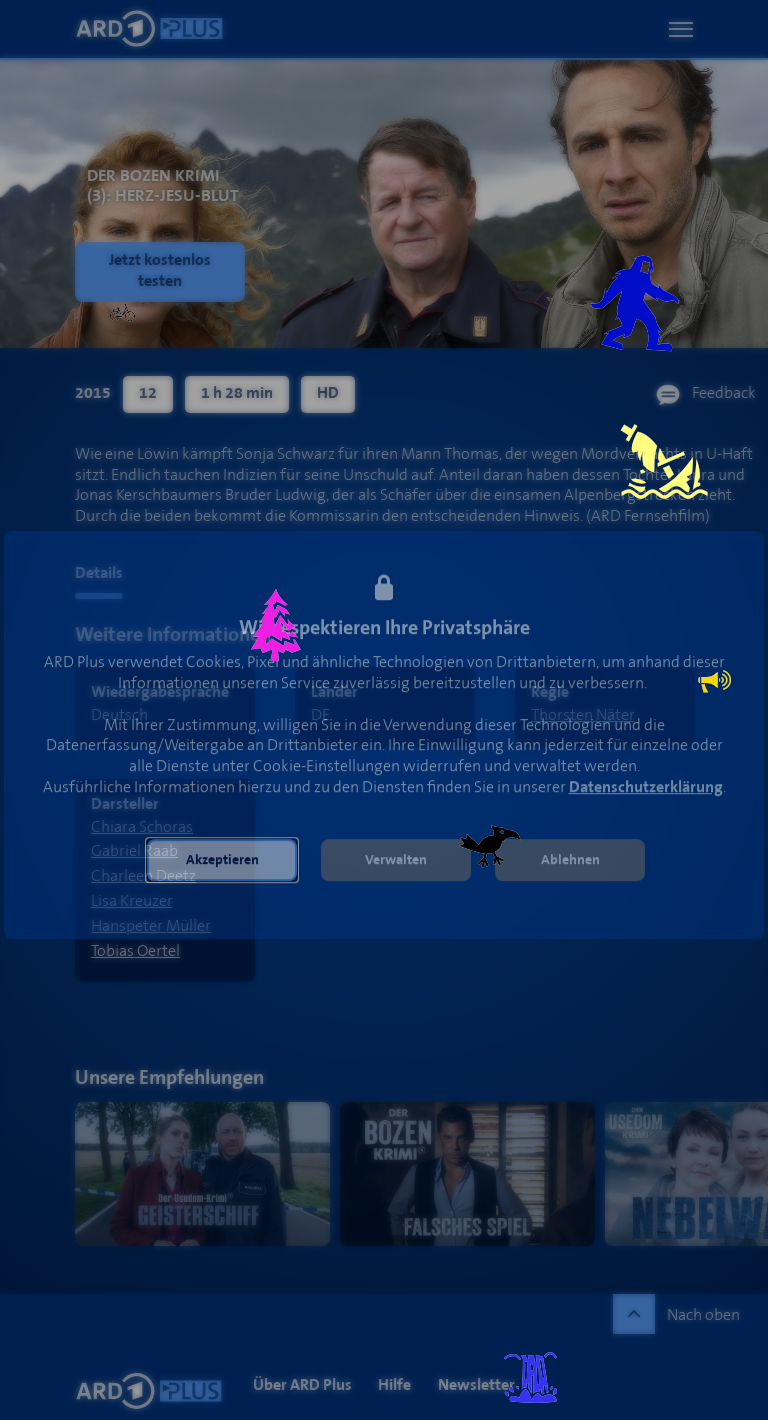 Image resolution: width=768 pixels, height=1420 pixels. I want to click on sasquatch or bigfoot character selection, so click(634, 303).